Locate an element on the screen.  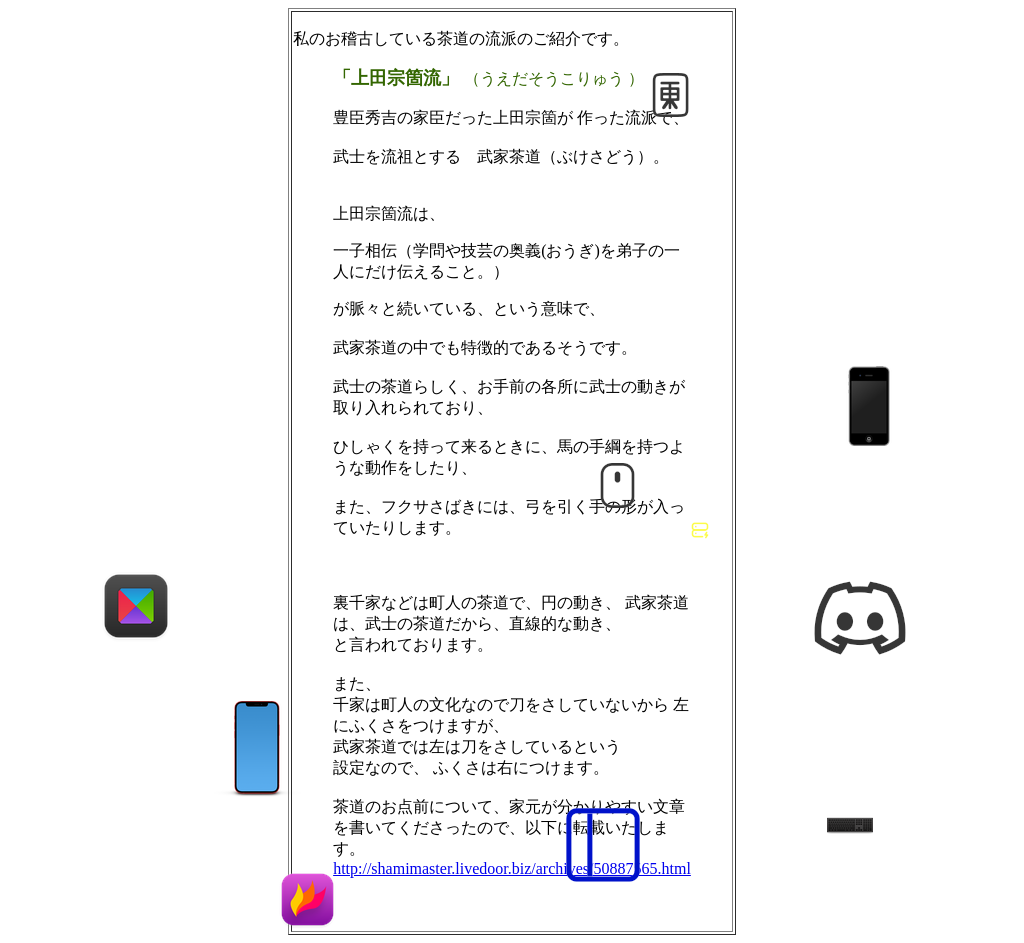
open Discord app is located at coordinates (860, 618).